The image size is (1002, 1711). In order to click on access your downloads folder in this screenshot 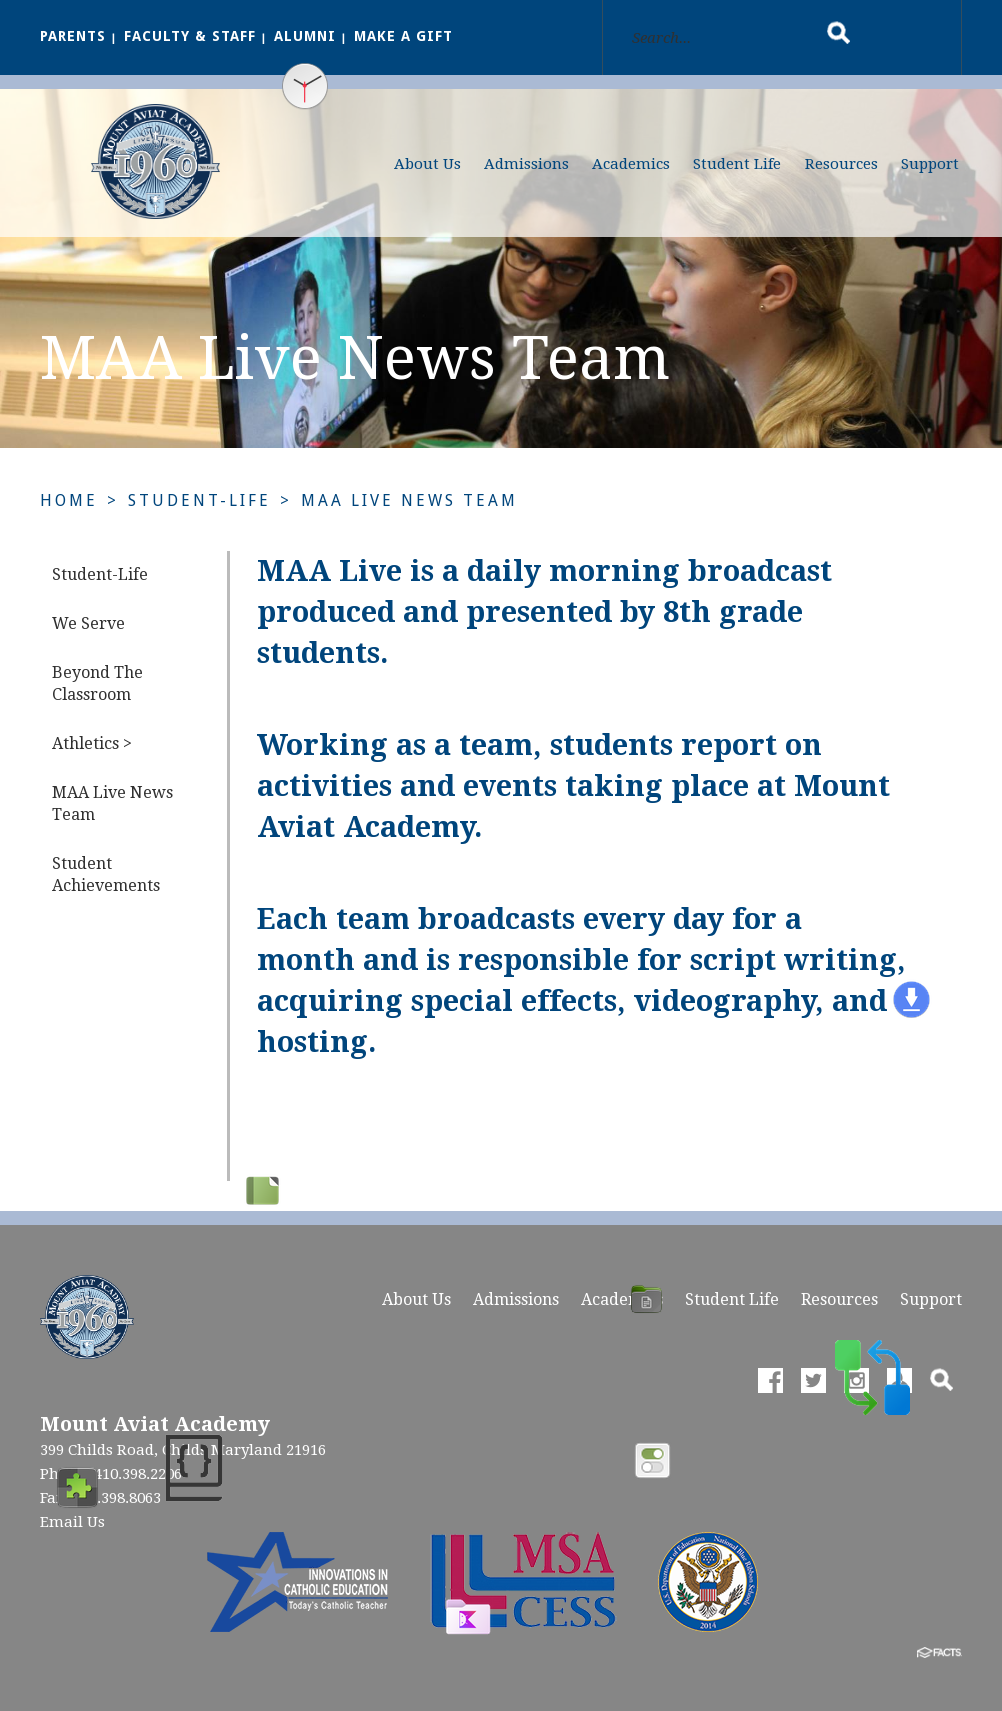, I will do `click(911, 999)`.